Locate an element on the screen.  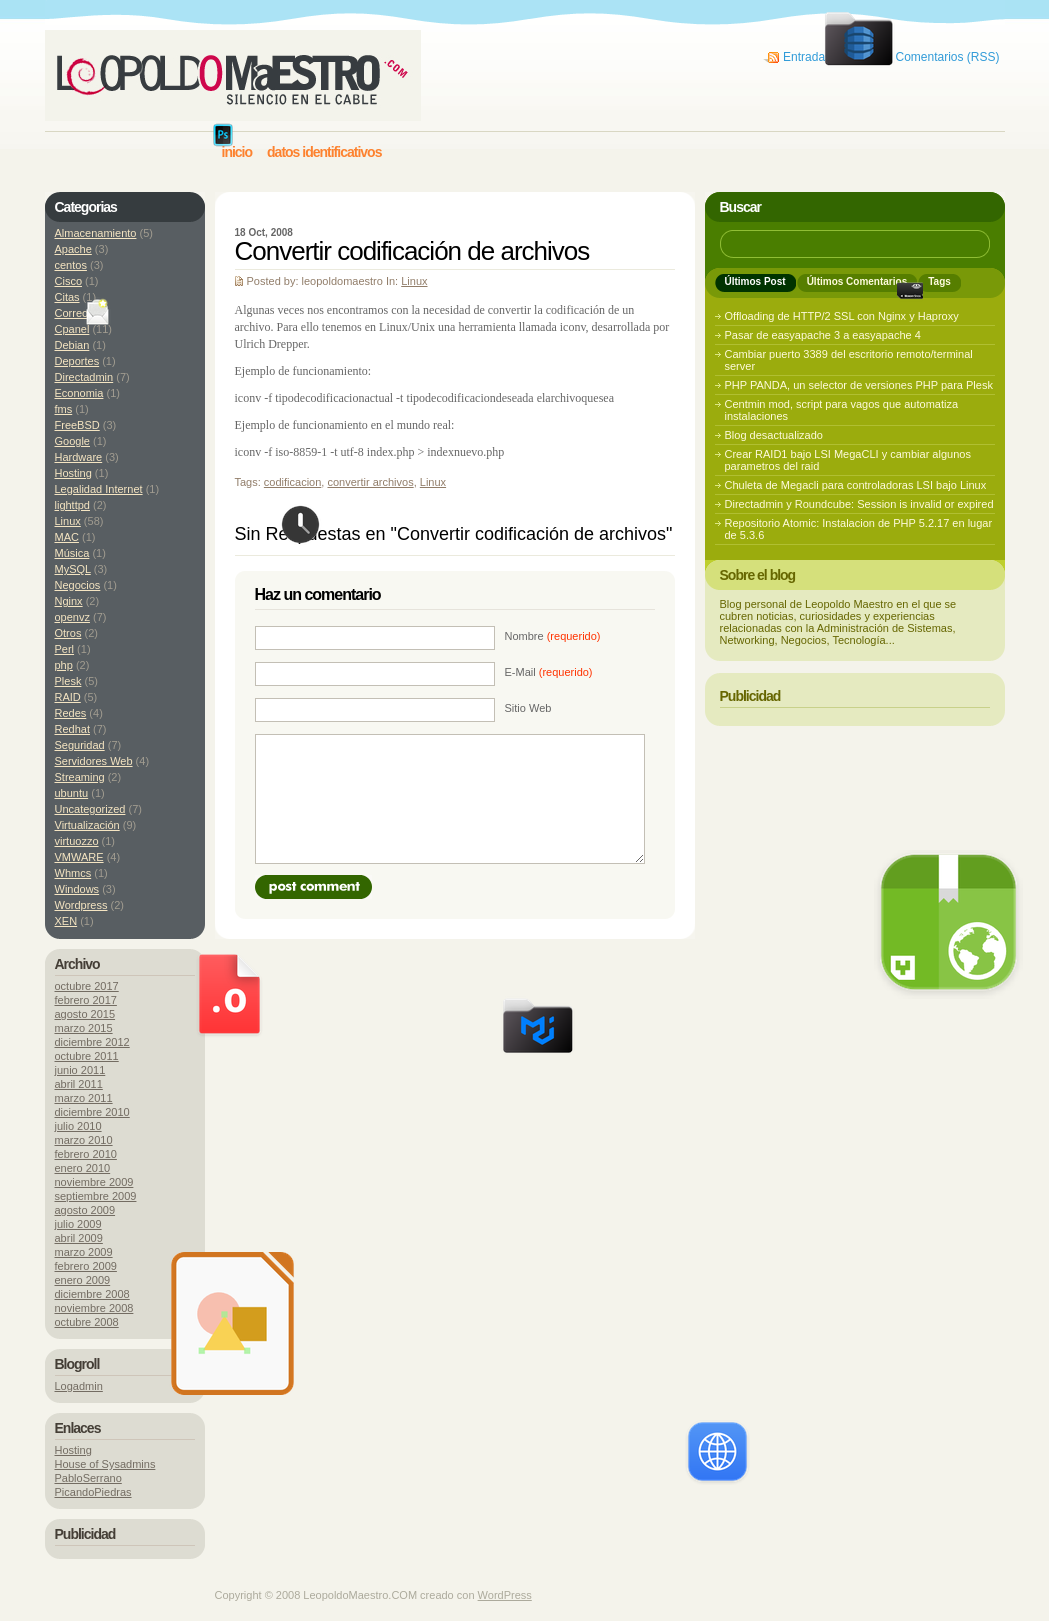
open a libreoffice draw document is located at coordinates (232, 1323).